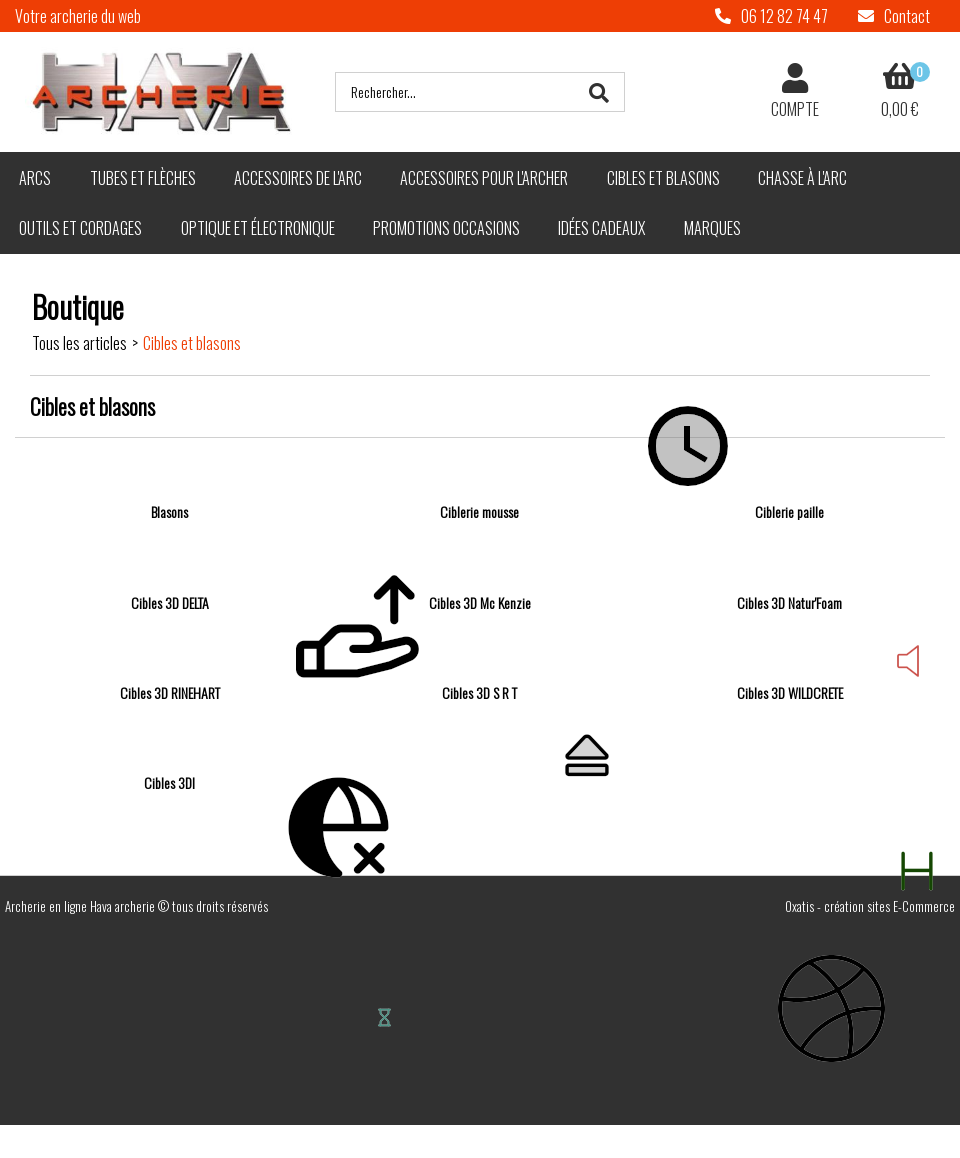  What do you see at coordinates (587, 758) in the screenshot?
I see `eject media or disc` at bounding box center [587, 758].